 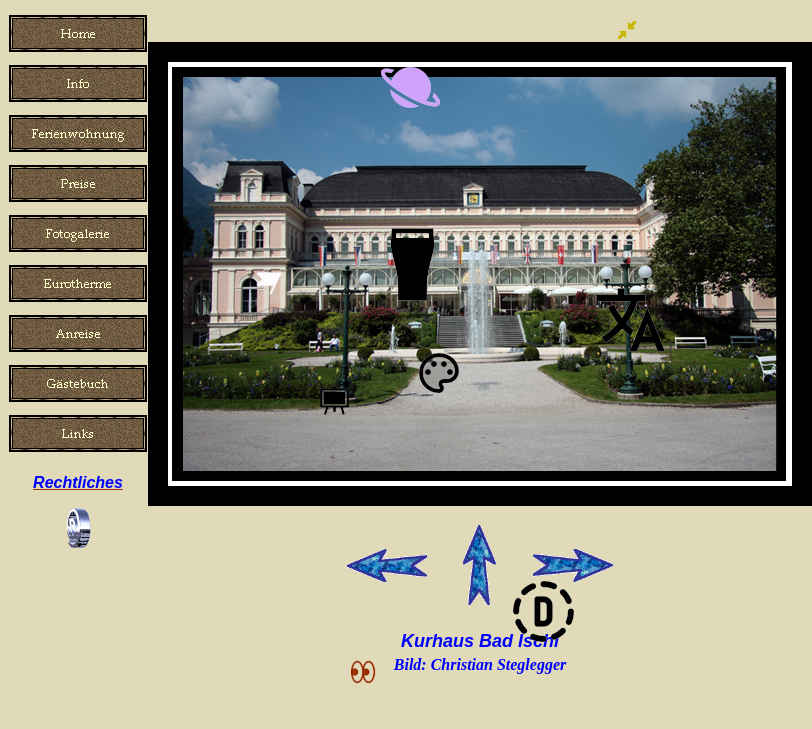 I want to click on indicates someone is viewing or watching, so click(x=363, y=672).